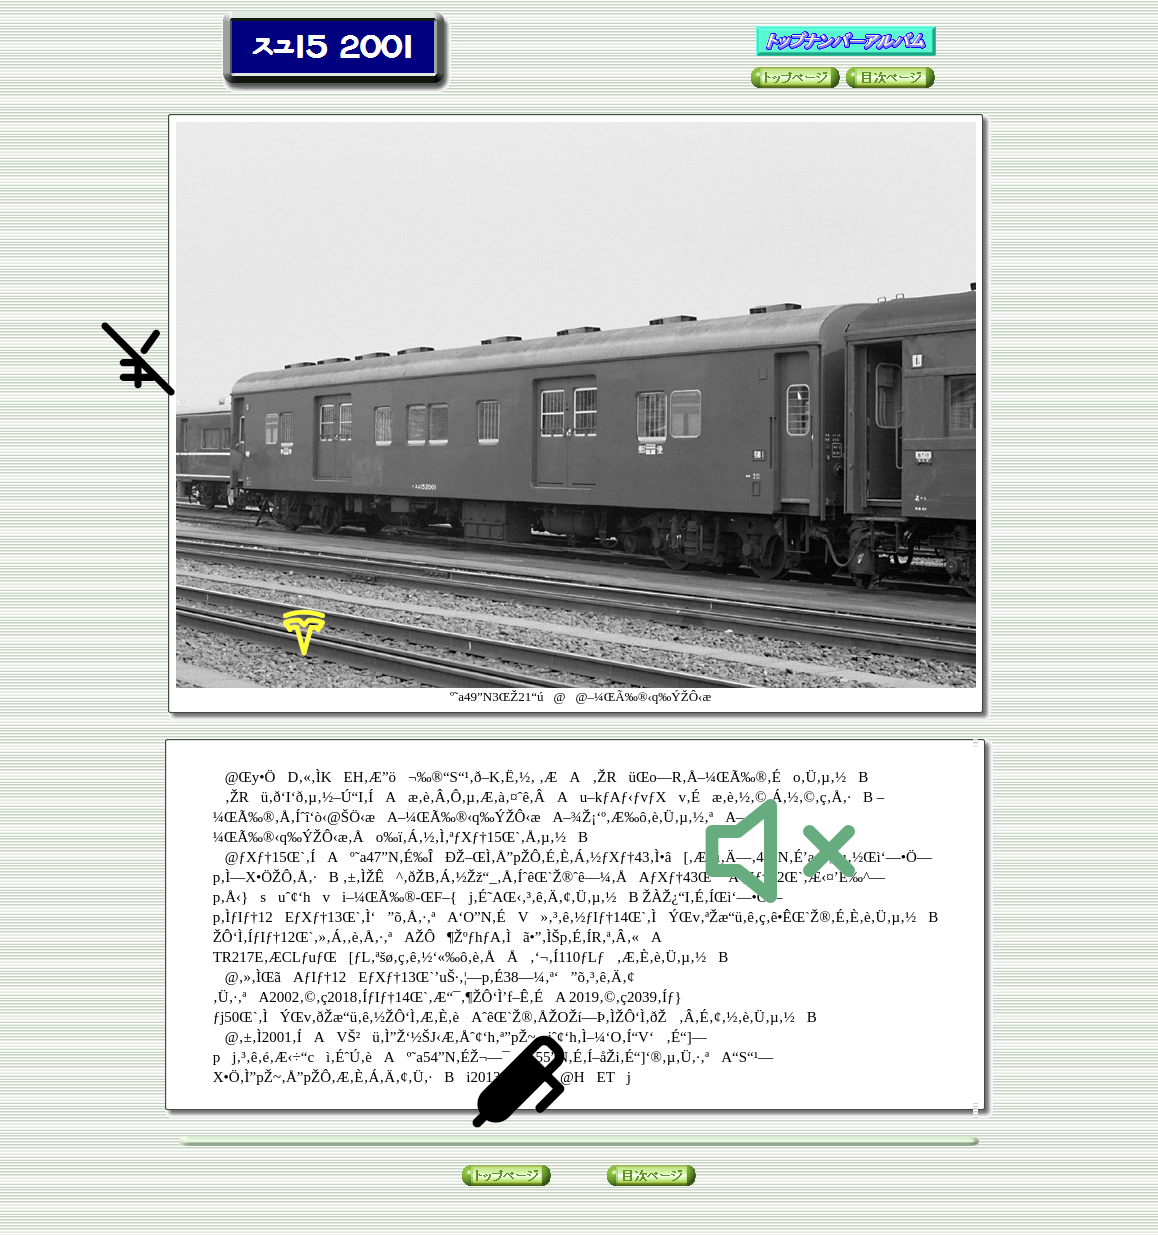  What do you see at coordinates (777, 851) in the screenshot?
I see `mute audio or sound` at bounding box center [777, 851].